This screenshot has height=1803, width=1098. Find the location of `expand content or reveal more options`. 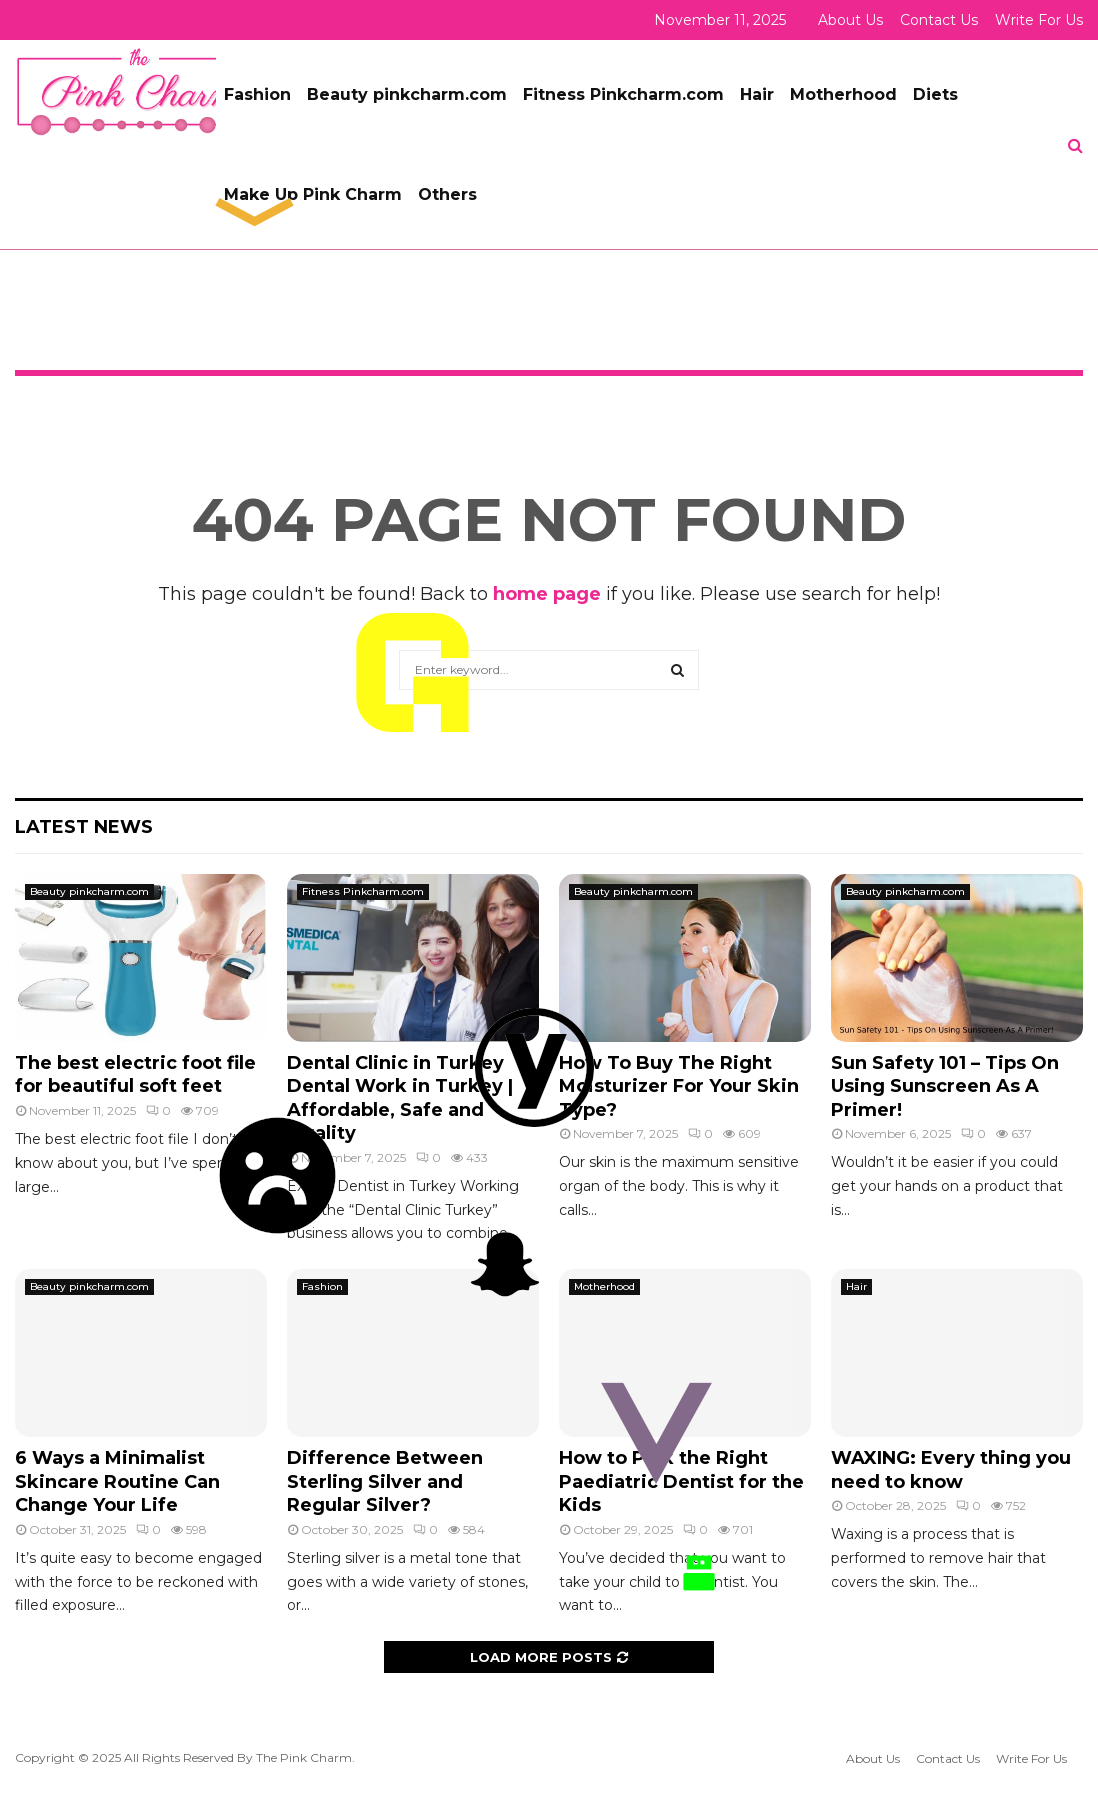

expand content or reveal more options is located at coordinates (254, 210).